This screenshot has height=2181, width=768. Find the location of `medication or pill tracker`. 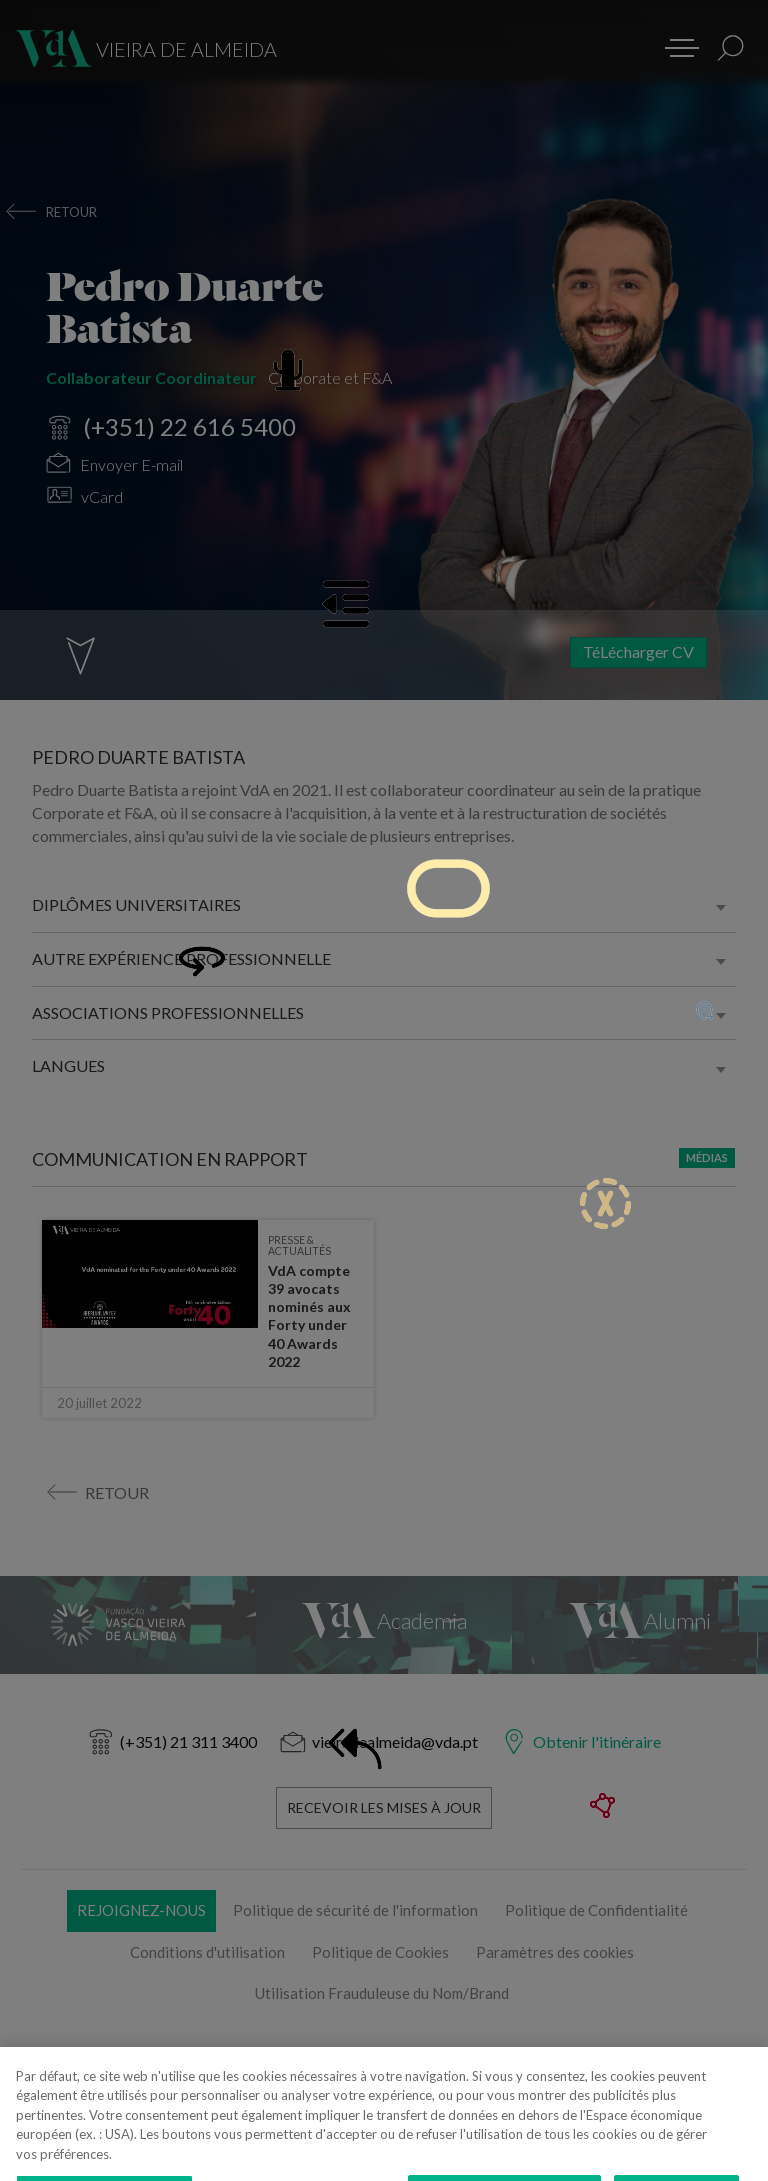

medication or pill tracker is located at coordinates (448, 888).